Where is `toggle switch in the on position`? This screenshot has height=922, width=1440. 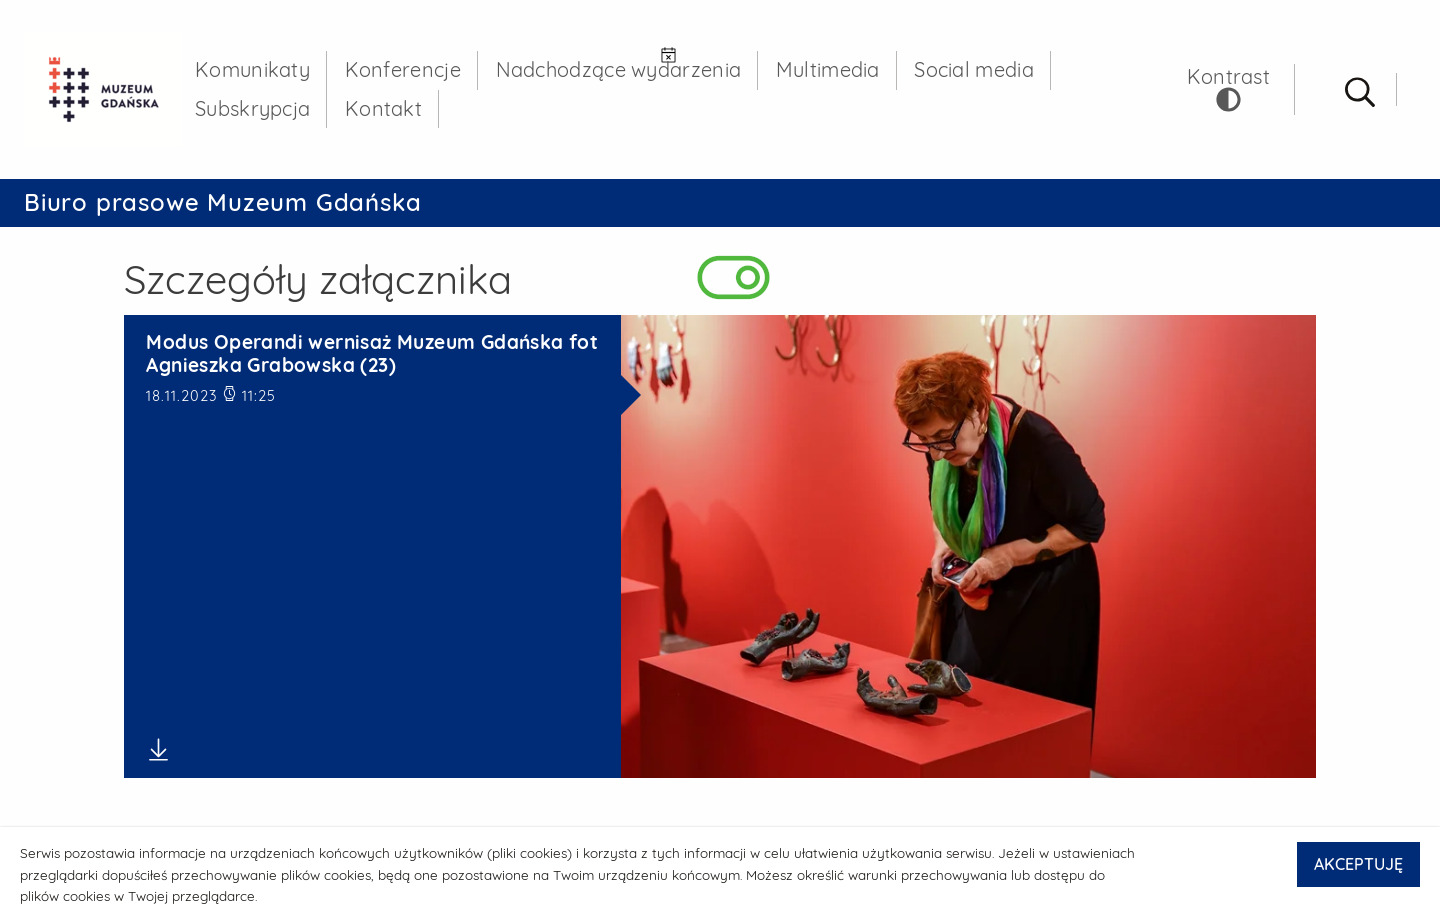 toggle switch in the on position is located at coordinates (733, 277).